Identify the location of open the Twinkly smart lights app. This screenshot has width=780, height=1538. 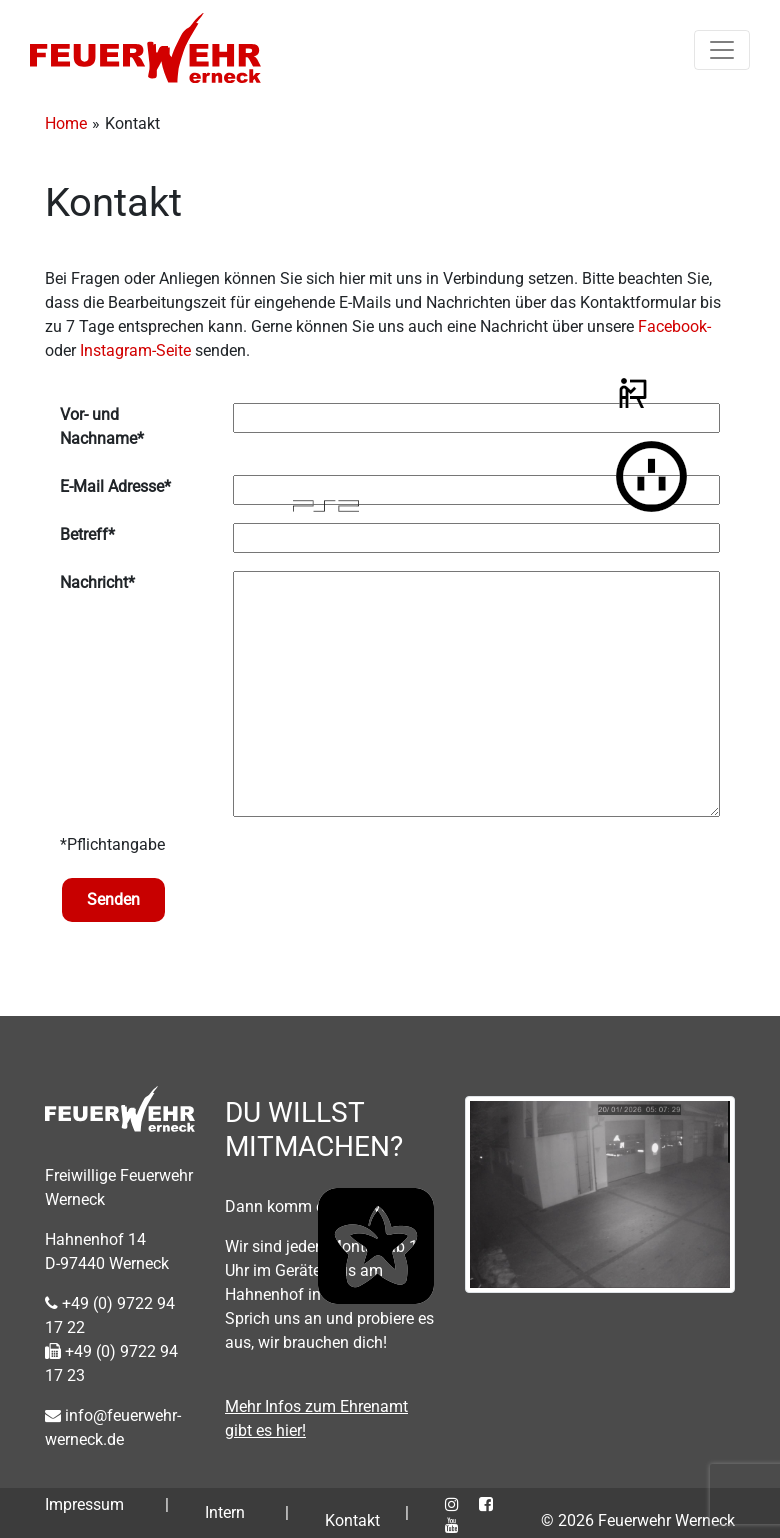
(376, 1246).